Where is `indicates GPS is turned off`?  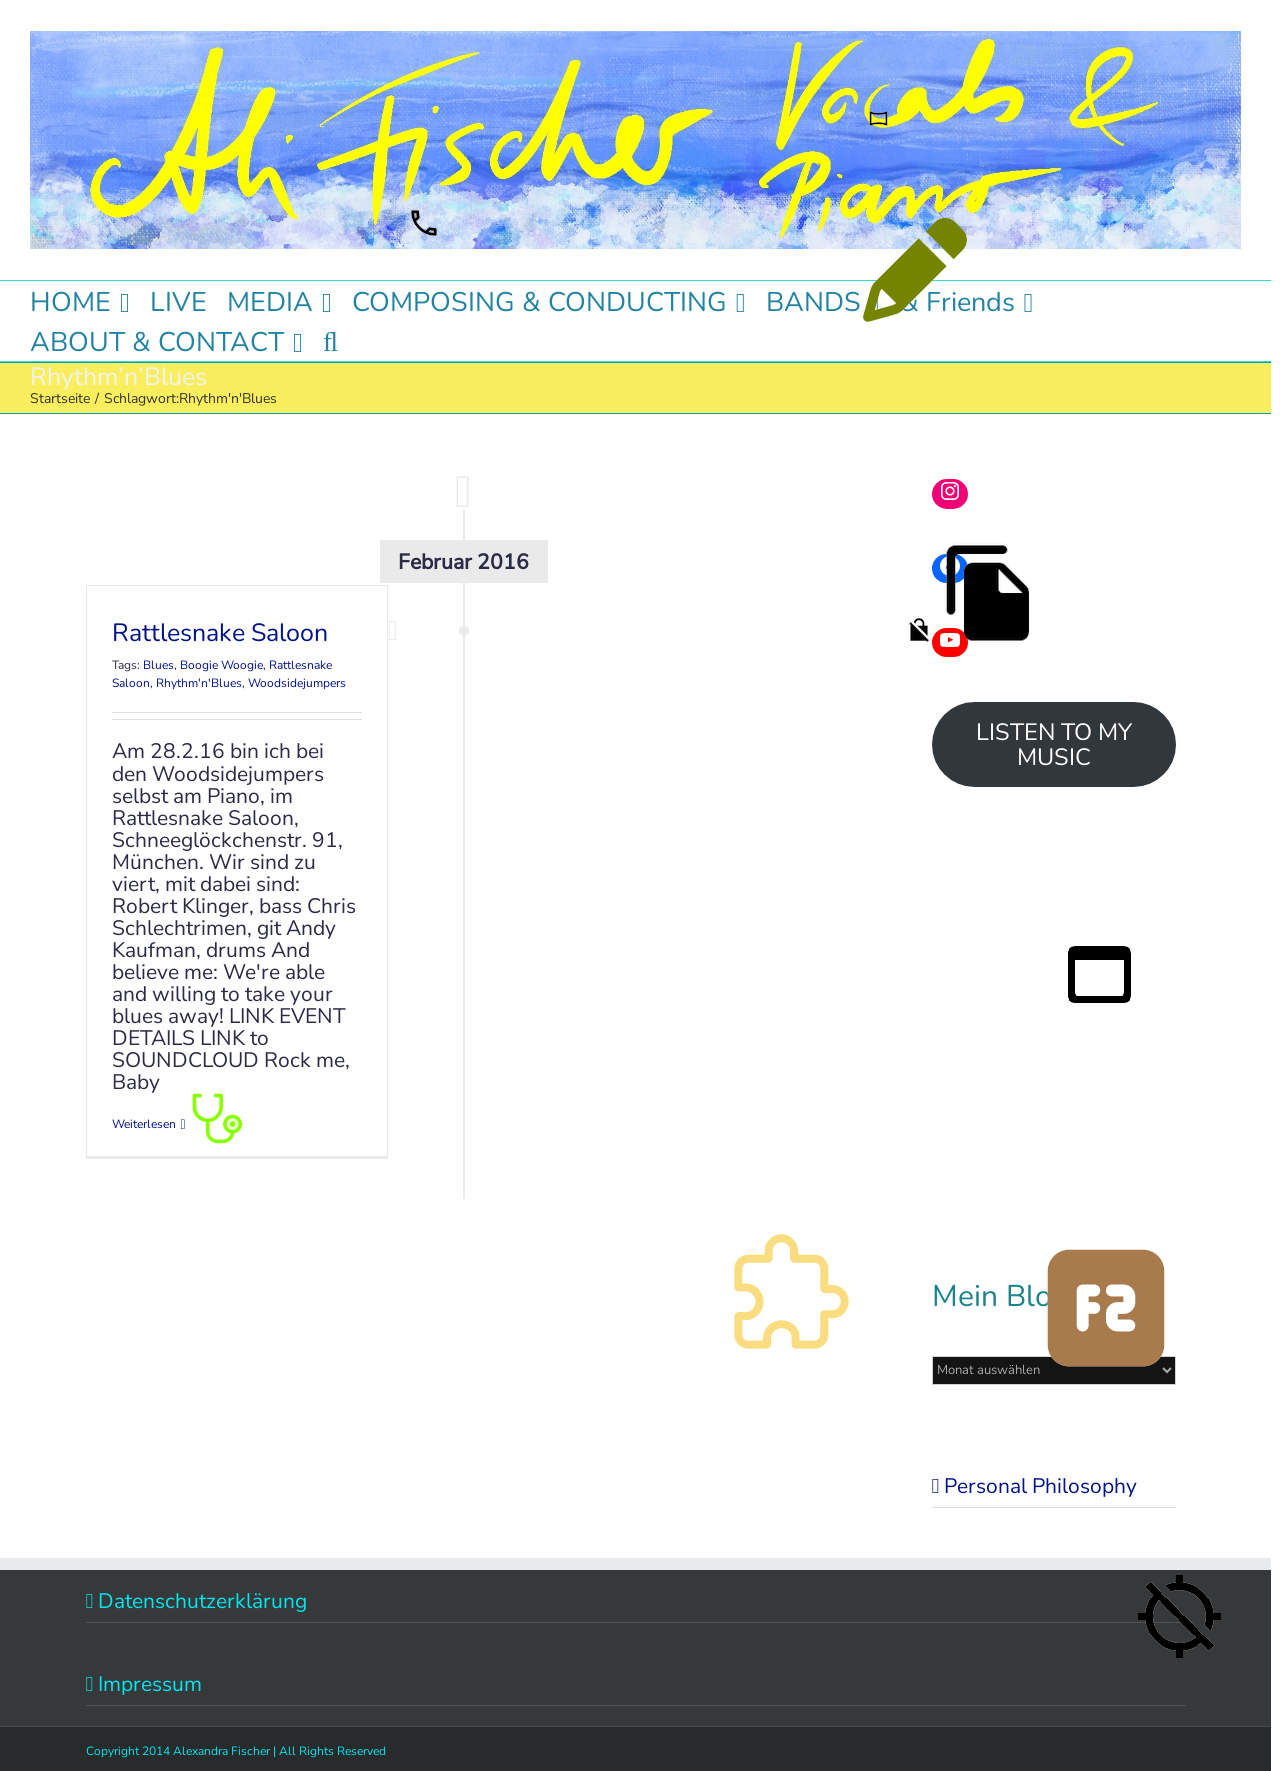
indicates GPS is turned off is located at coordinates (1179, 1616).